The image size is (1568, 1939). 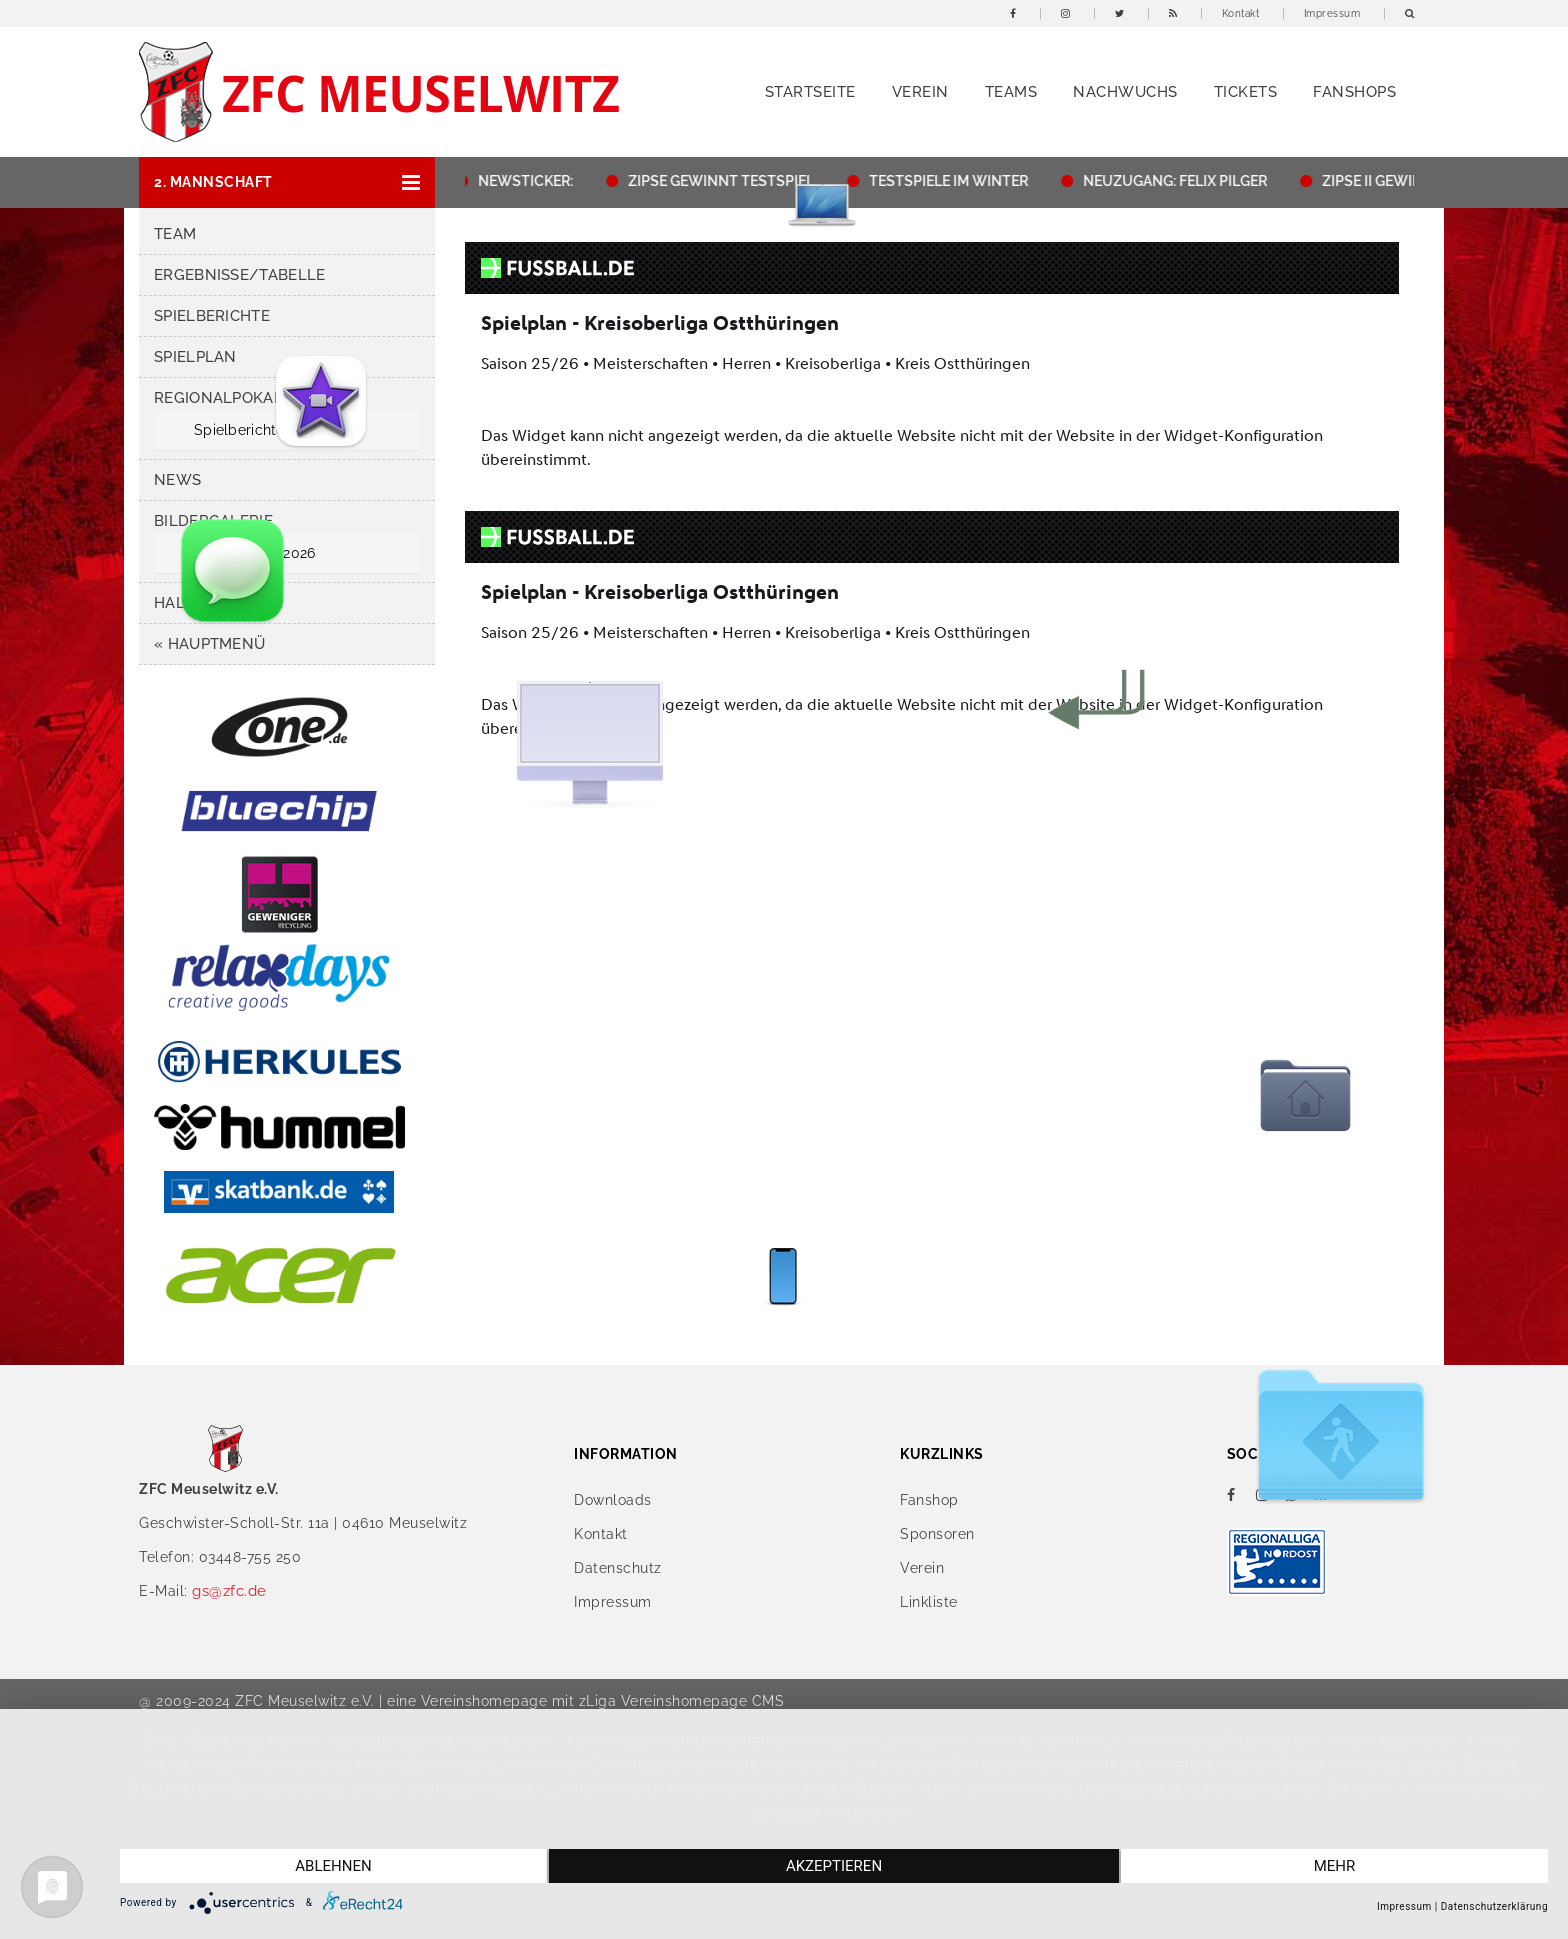 I want to click on represents a connected iMac device, so click(x=590, y=740).